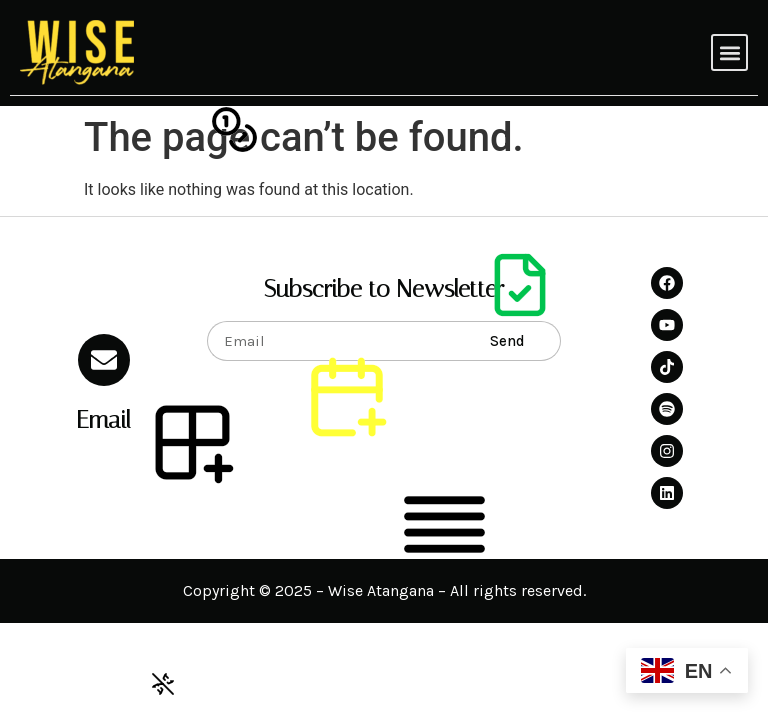 Image resolution: width=768 pixels, height=720 pixels. I want to click on add a new widget or tile to dashboard, so click(192, 442).